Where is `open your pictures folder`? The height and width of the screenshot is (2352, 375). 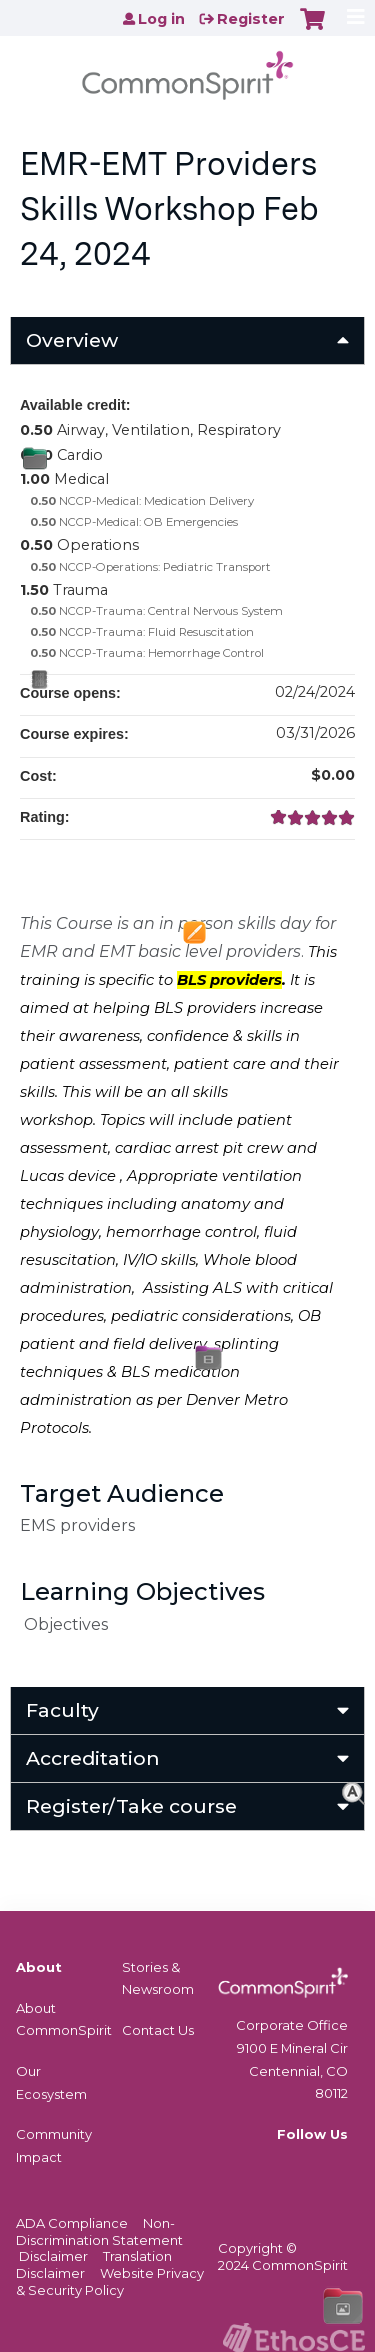
open your pictures folder is located at coordinates (343, 2306).